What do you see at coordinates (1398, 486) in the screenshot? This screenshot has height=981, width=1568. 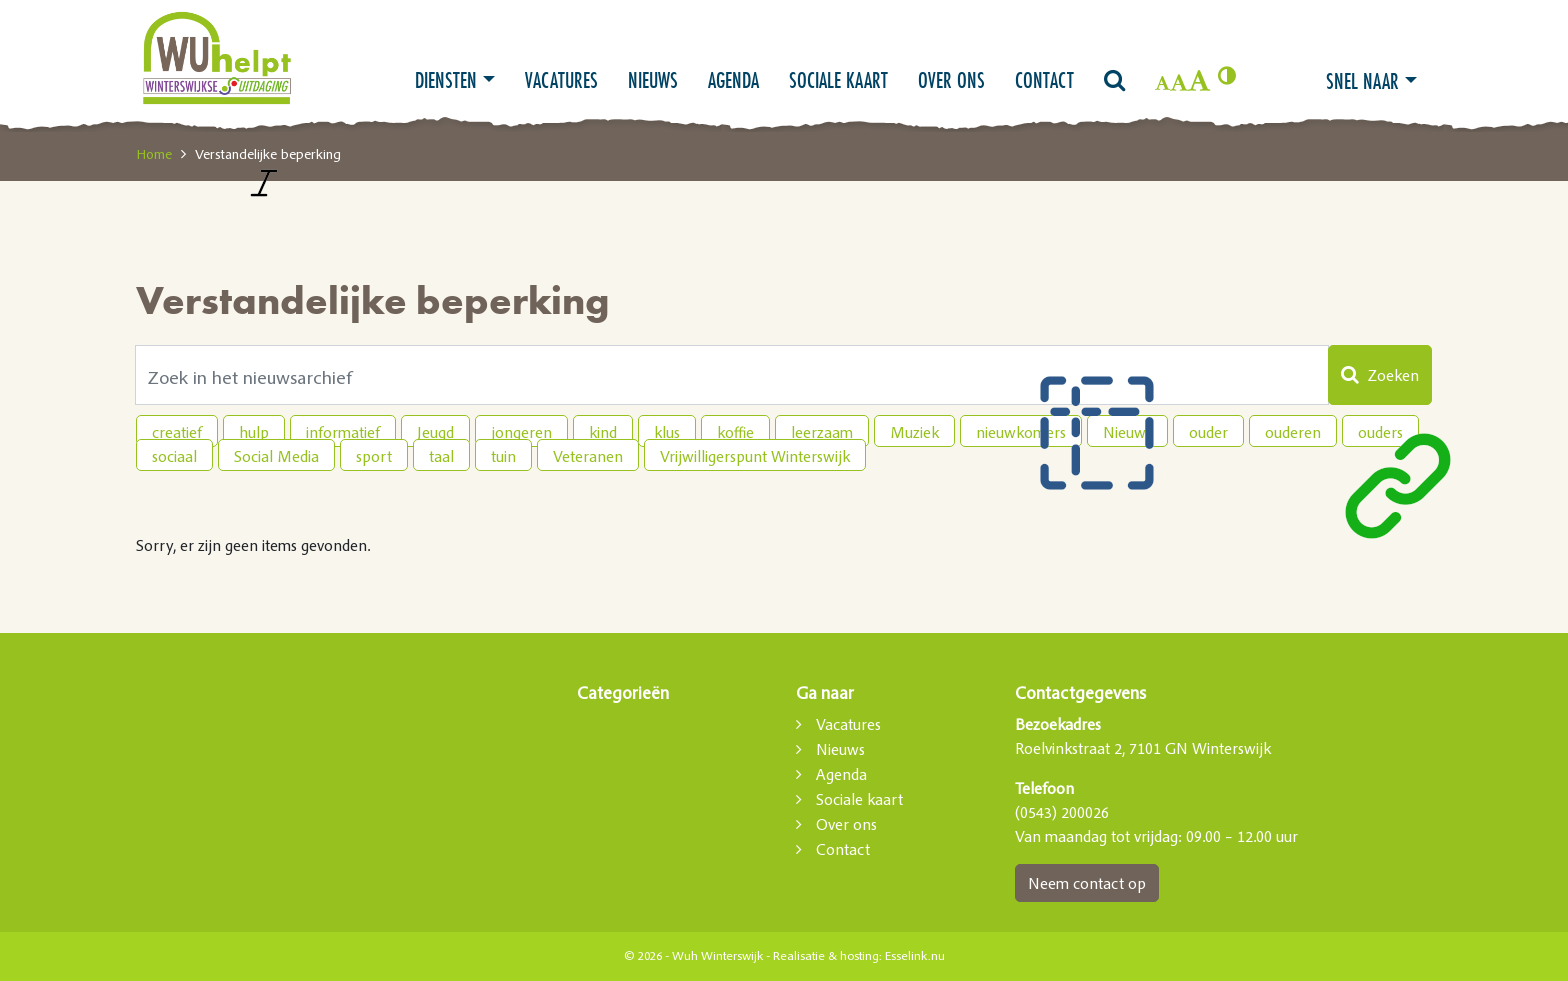 I see `copy or share a link` at bounding box center [1398, 486].